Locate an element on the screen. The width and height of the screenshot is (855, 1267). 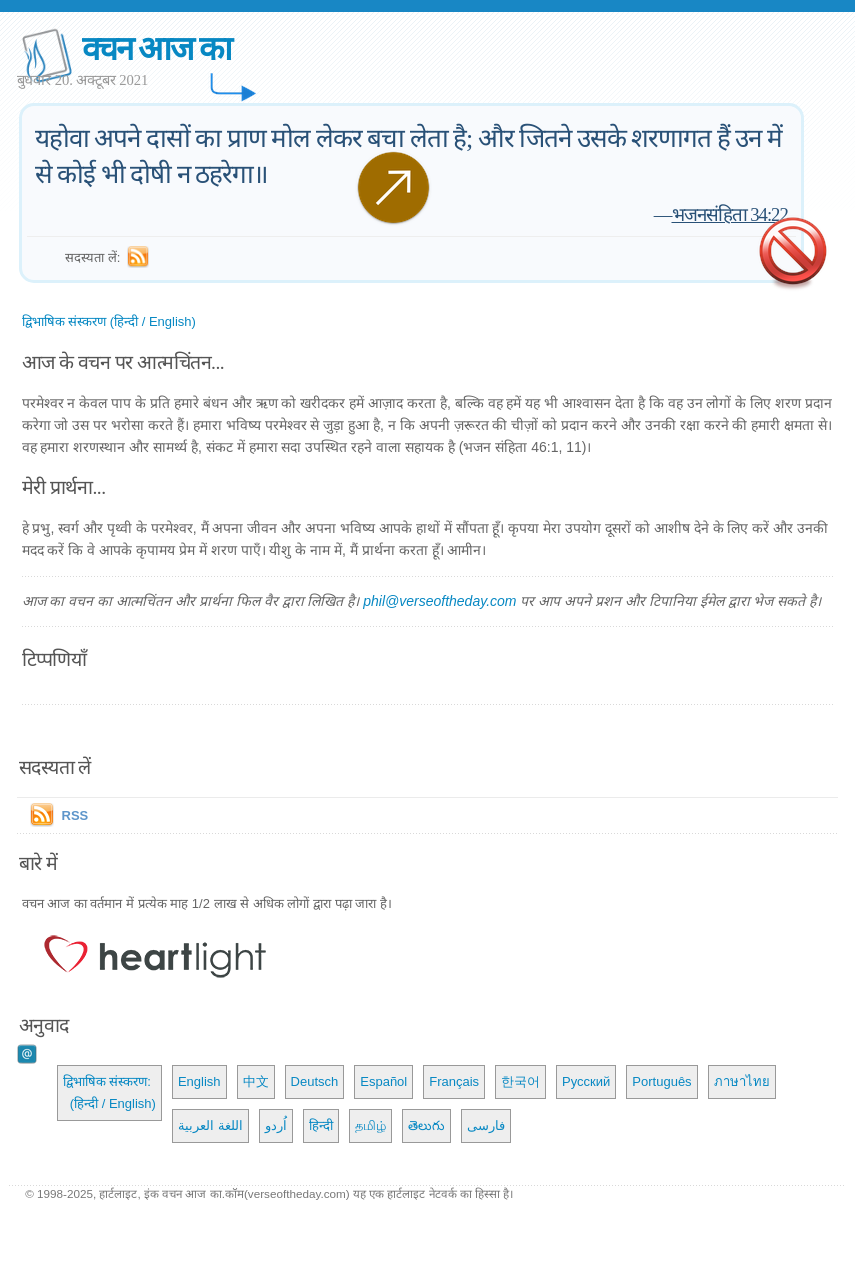
indicates a symbolic link or shortcut to another file is located at coordinates (393, 187).